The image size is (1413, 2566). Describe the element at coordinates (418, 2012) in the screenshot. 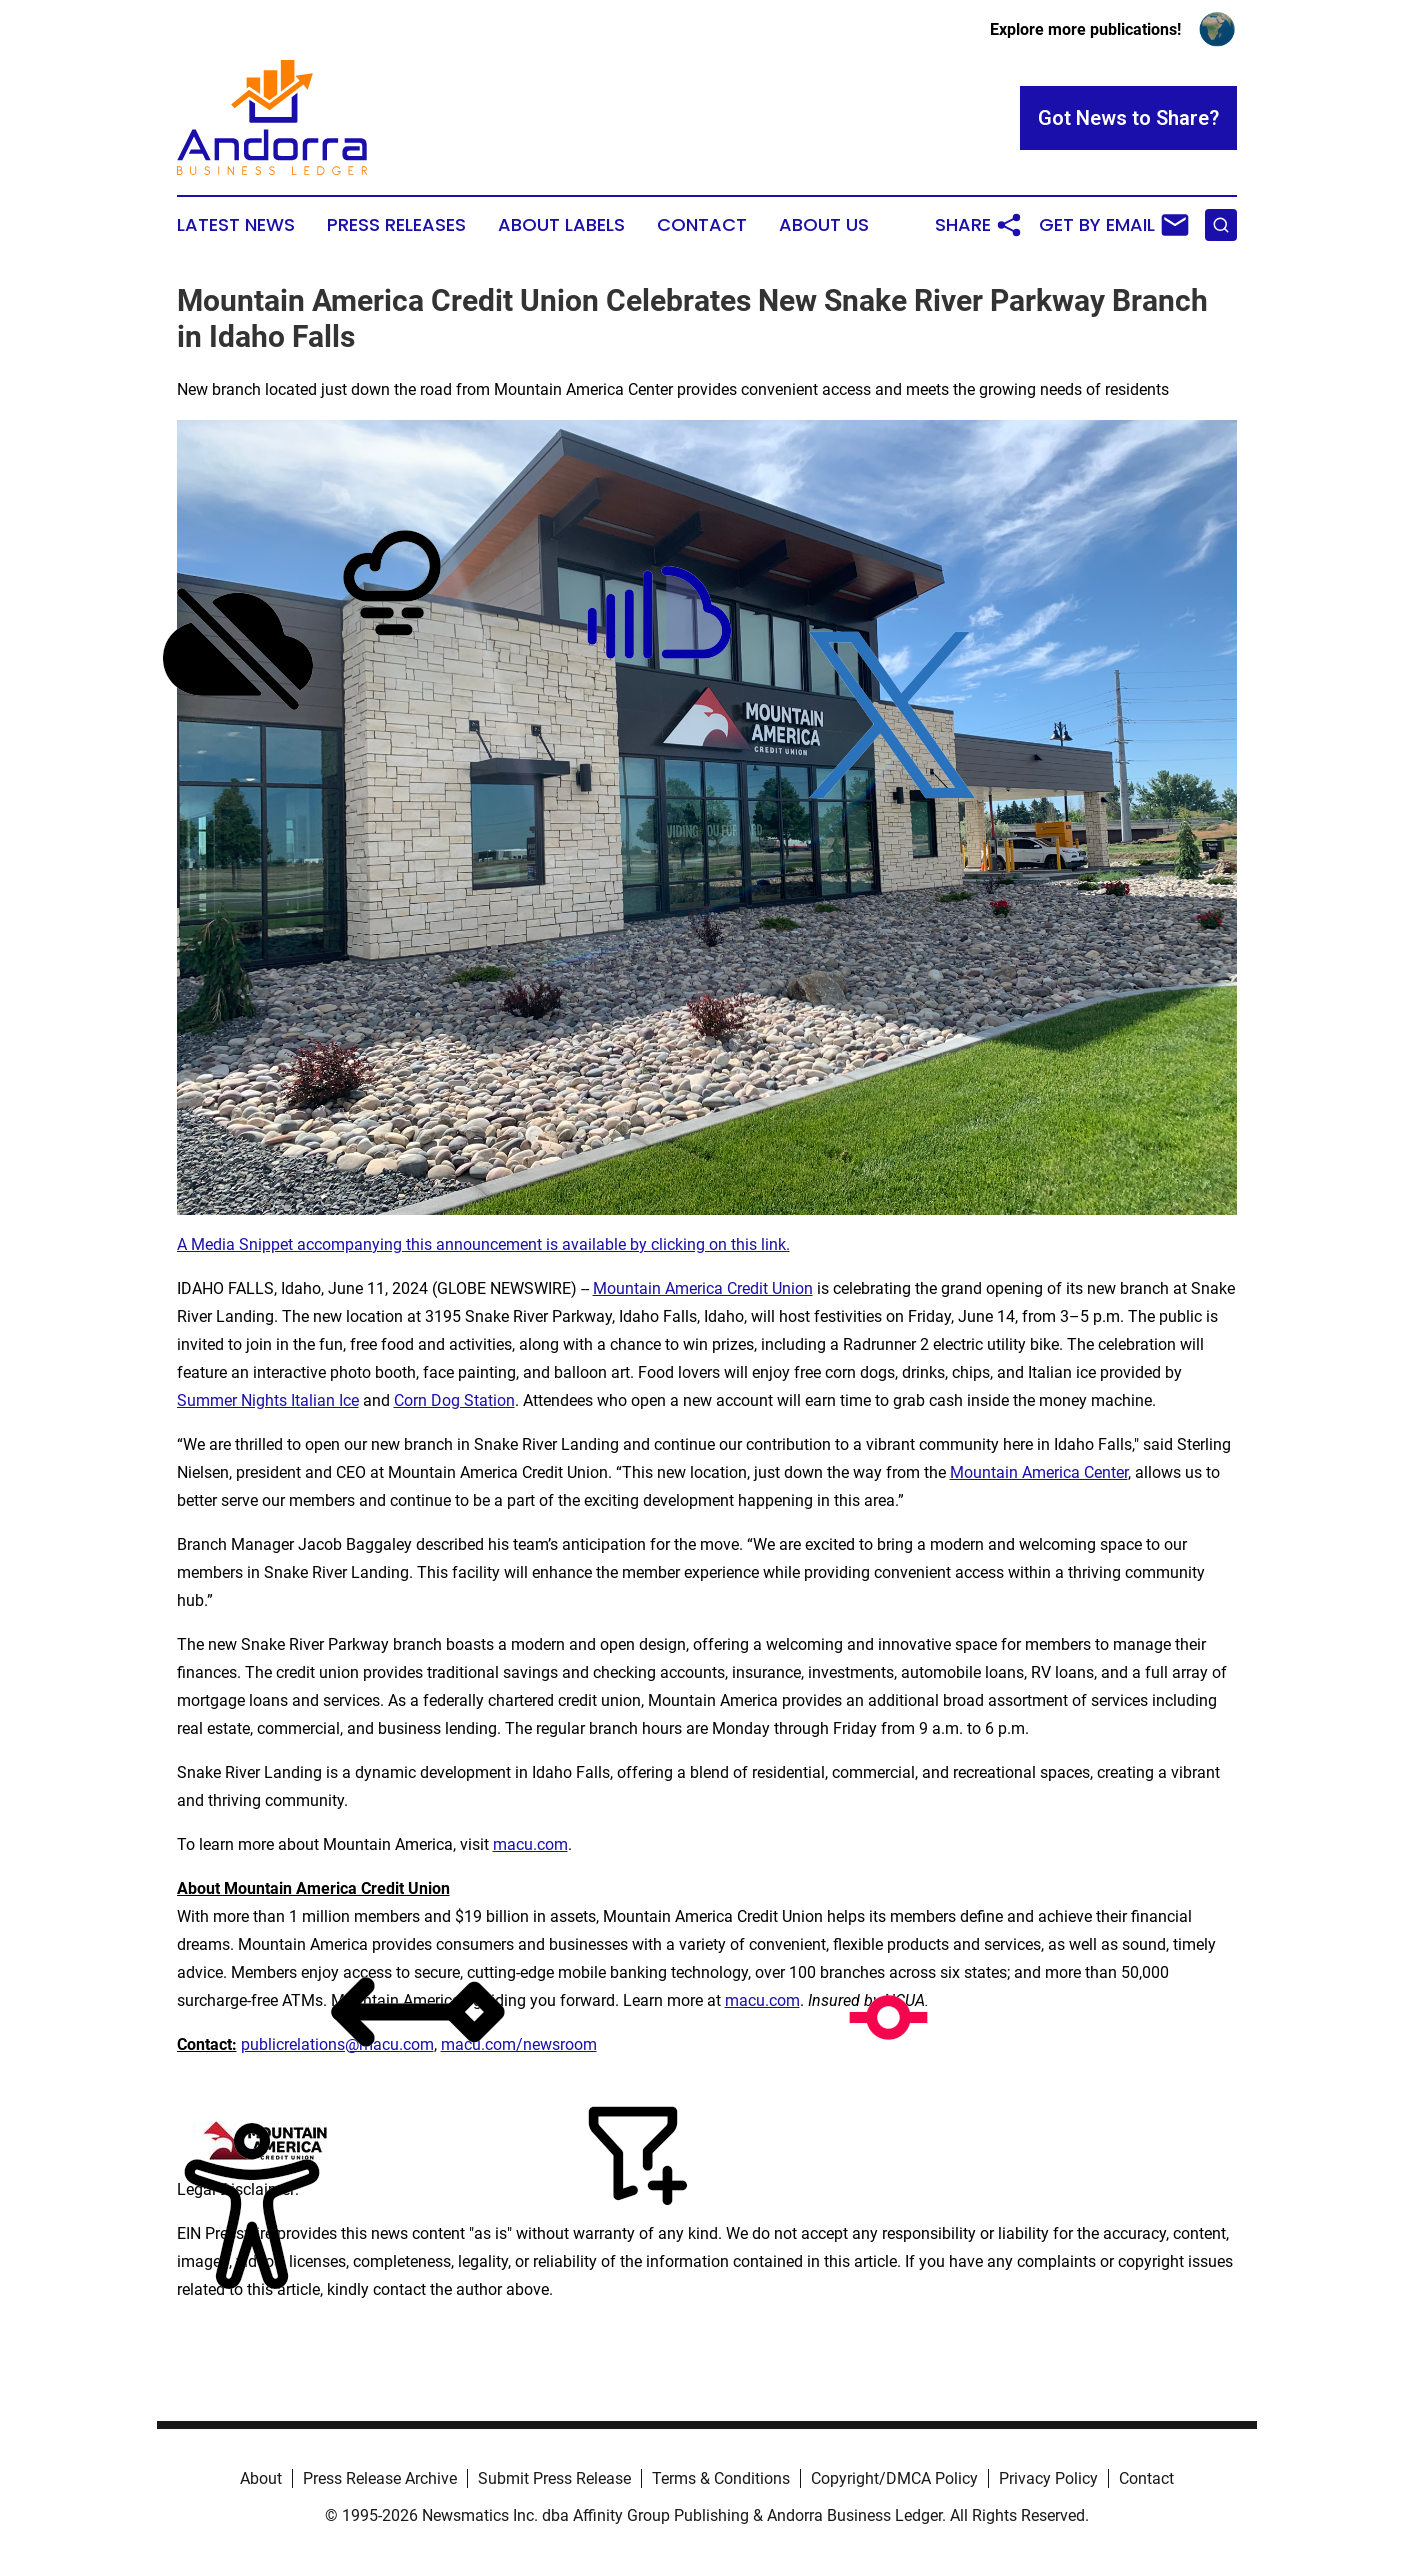

I see `navigate back to previous step` at that location.